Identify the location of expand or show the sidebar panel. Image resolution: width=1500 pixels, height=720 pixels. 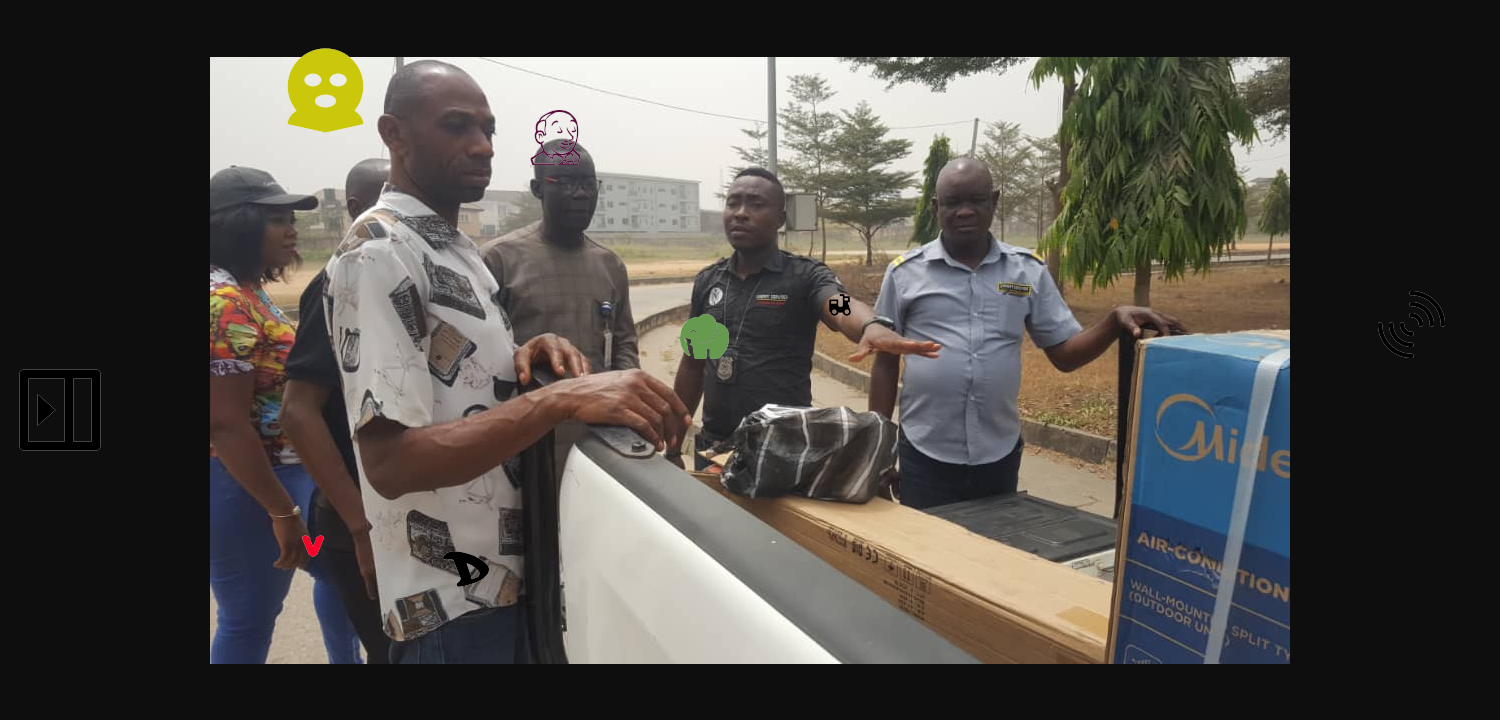
(60, 410).